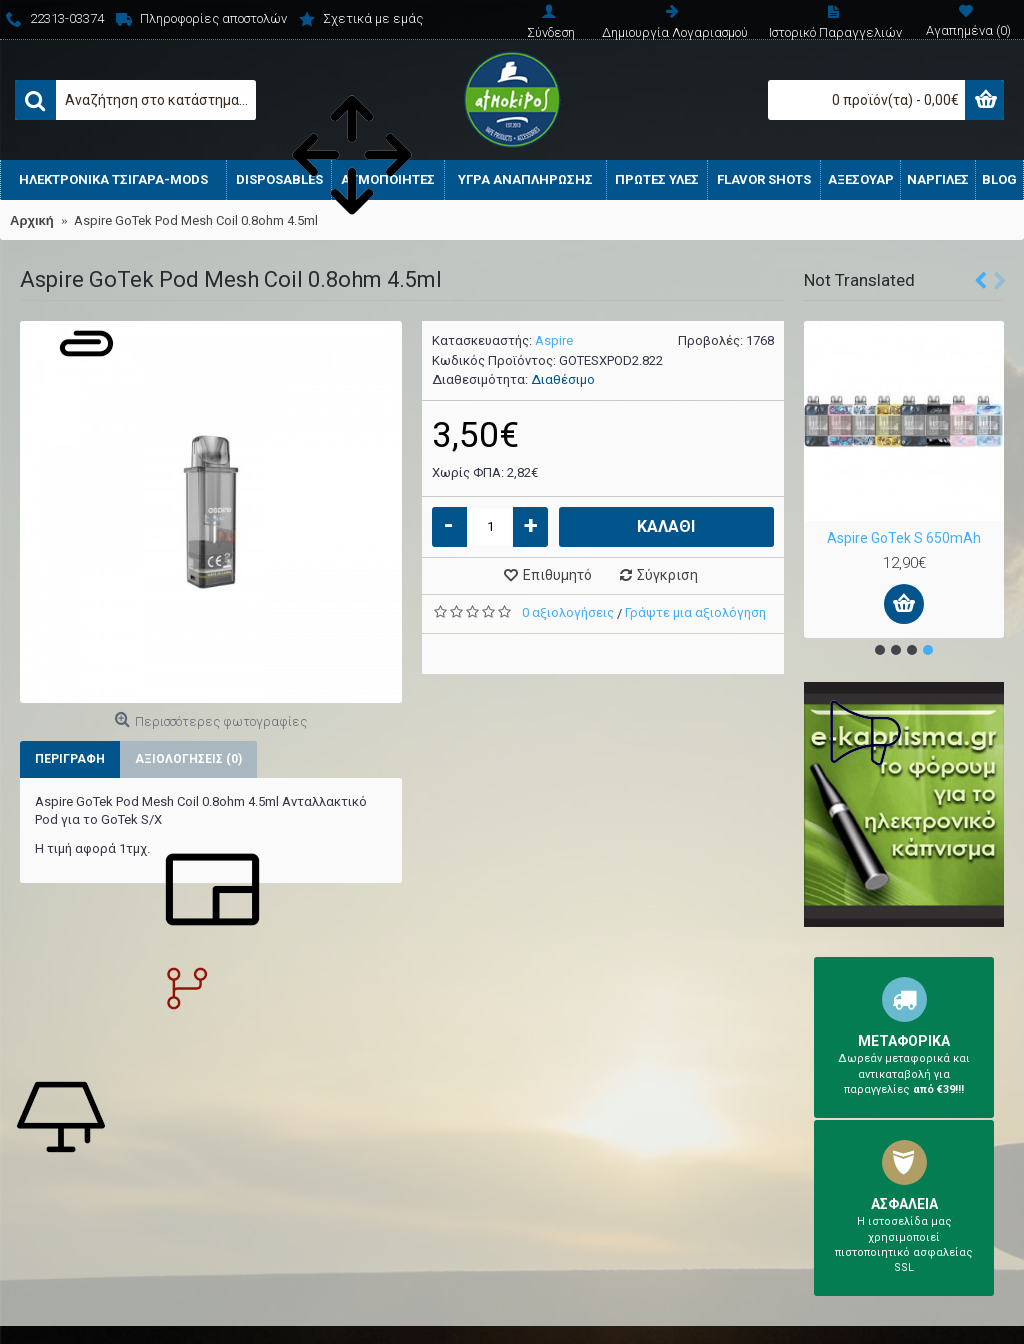 Image resolution: width=1024 pixels, height=1344 pixels. What do you see at coordinates (61, 1117) in the screenshot?
I see `toggle desk lamp or reading light` at bounding box center [61, 1117].